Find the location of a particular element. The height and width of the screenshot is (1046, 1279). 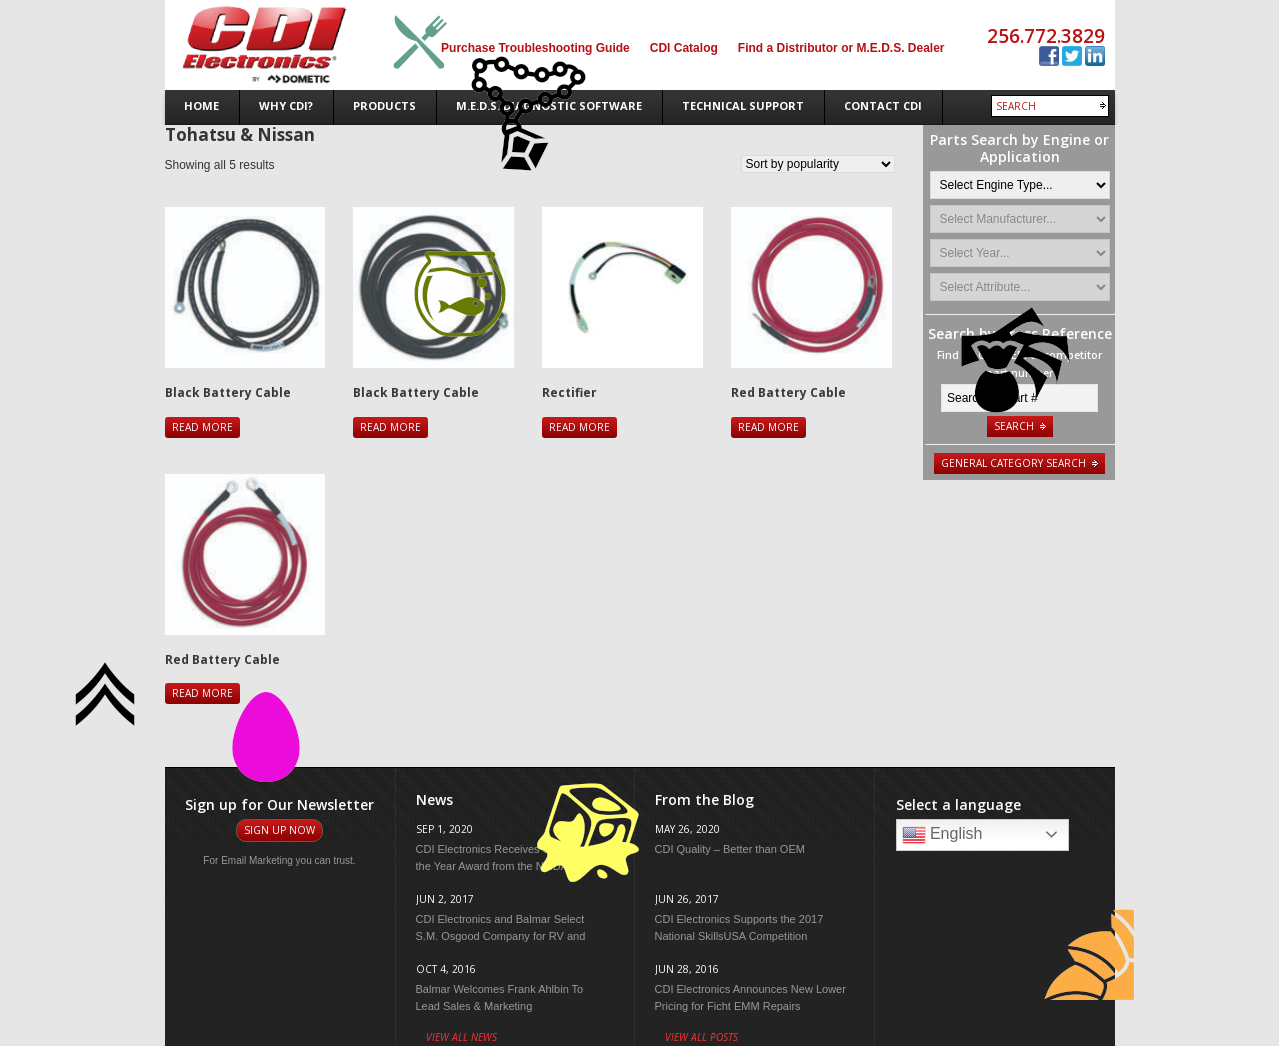

indicates a cooling effect or freeze ability wearing off is located at coordinates (588, 831).